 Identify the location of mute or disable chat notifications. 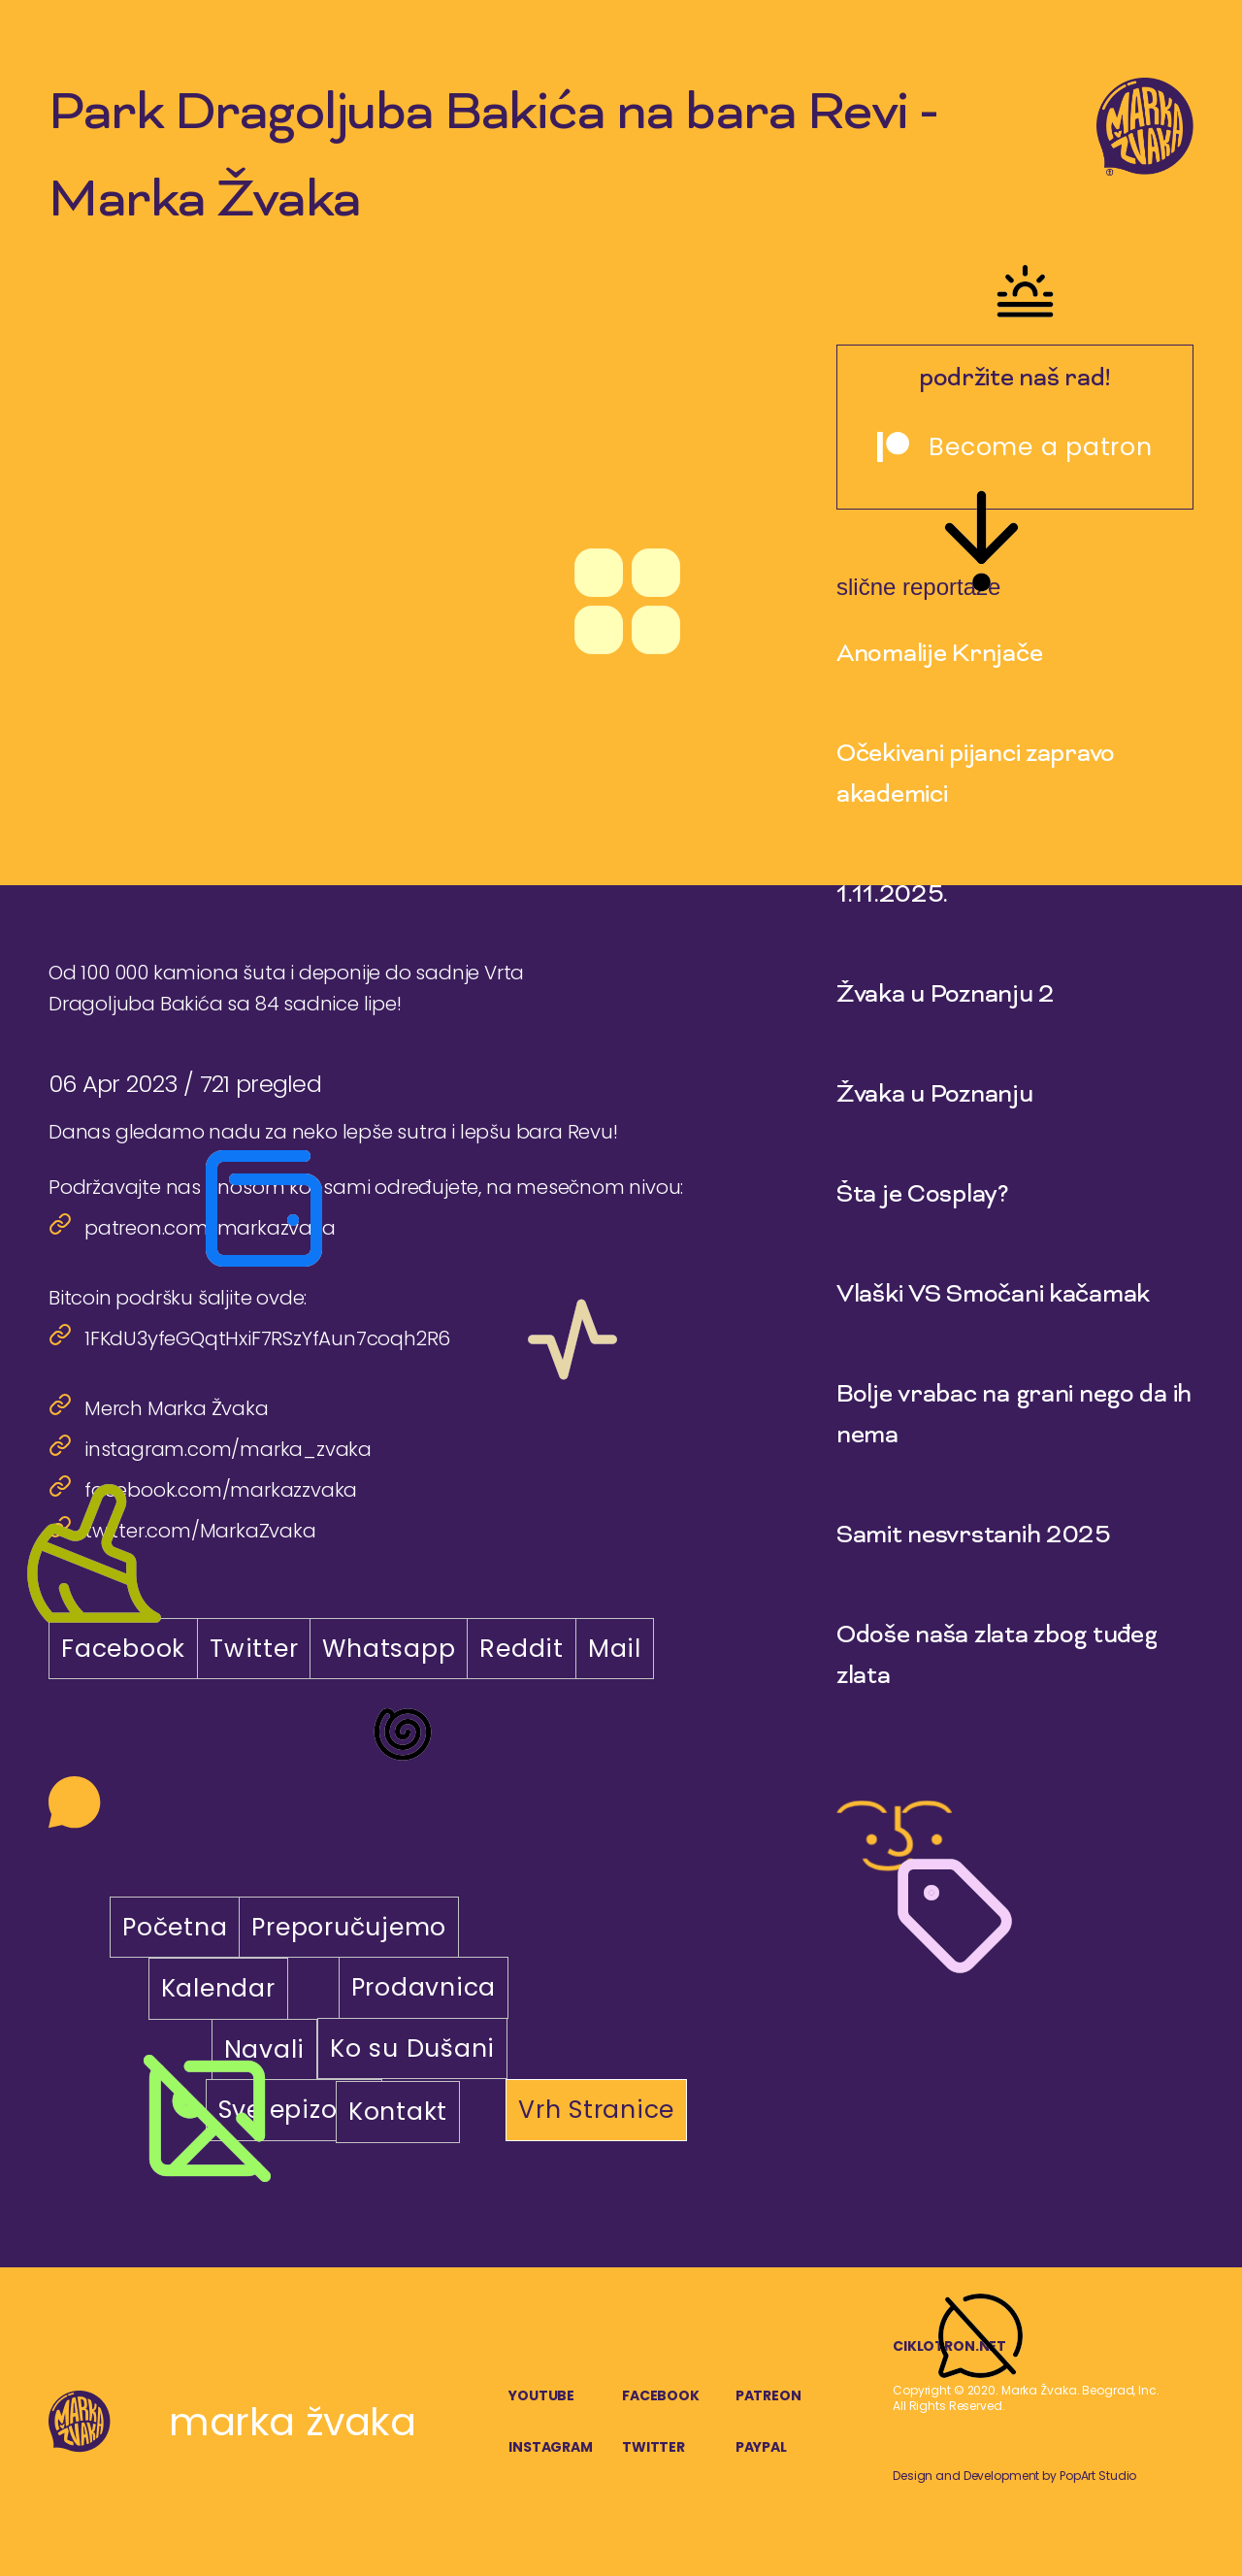
(980, 2335).